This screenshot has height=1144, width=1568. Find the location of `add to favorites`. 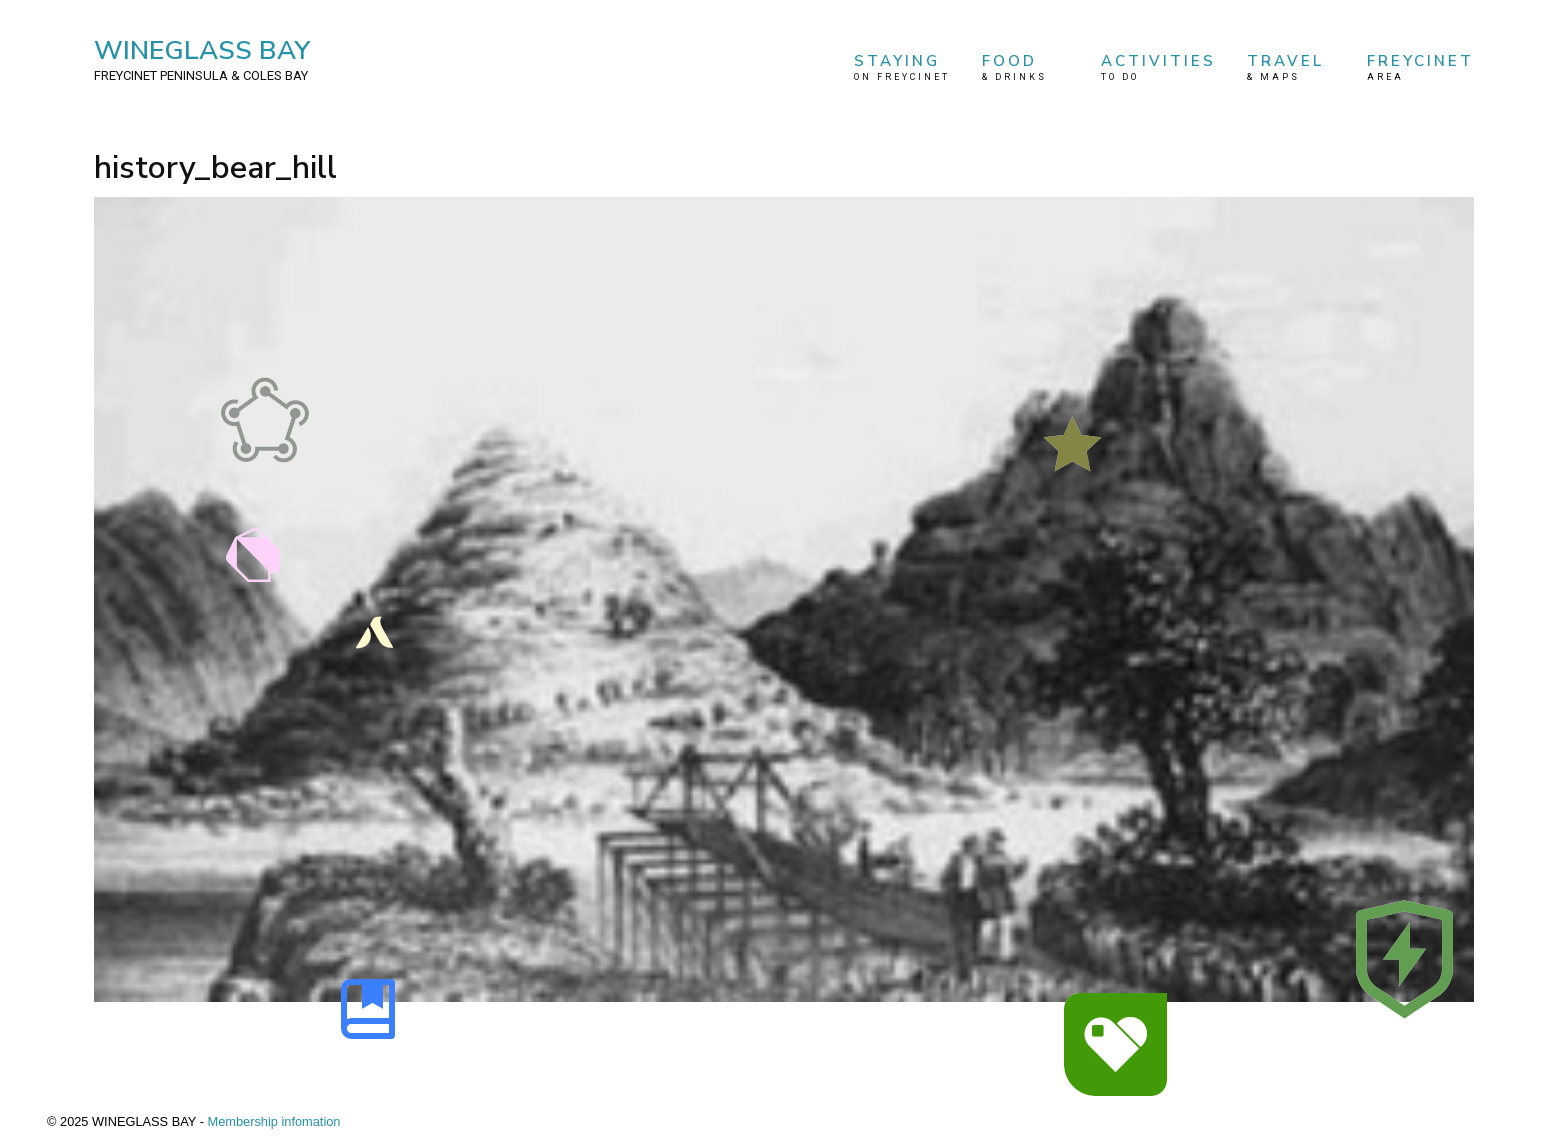

add to favorites is located at coordinates (1072, 445).